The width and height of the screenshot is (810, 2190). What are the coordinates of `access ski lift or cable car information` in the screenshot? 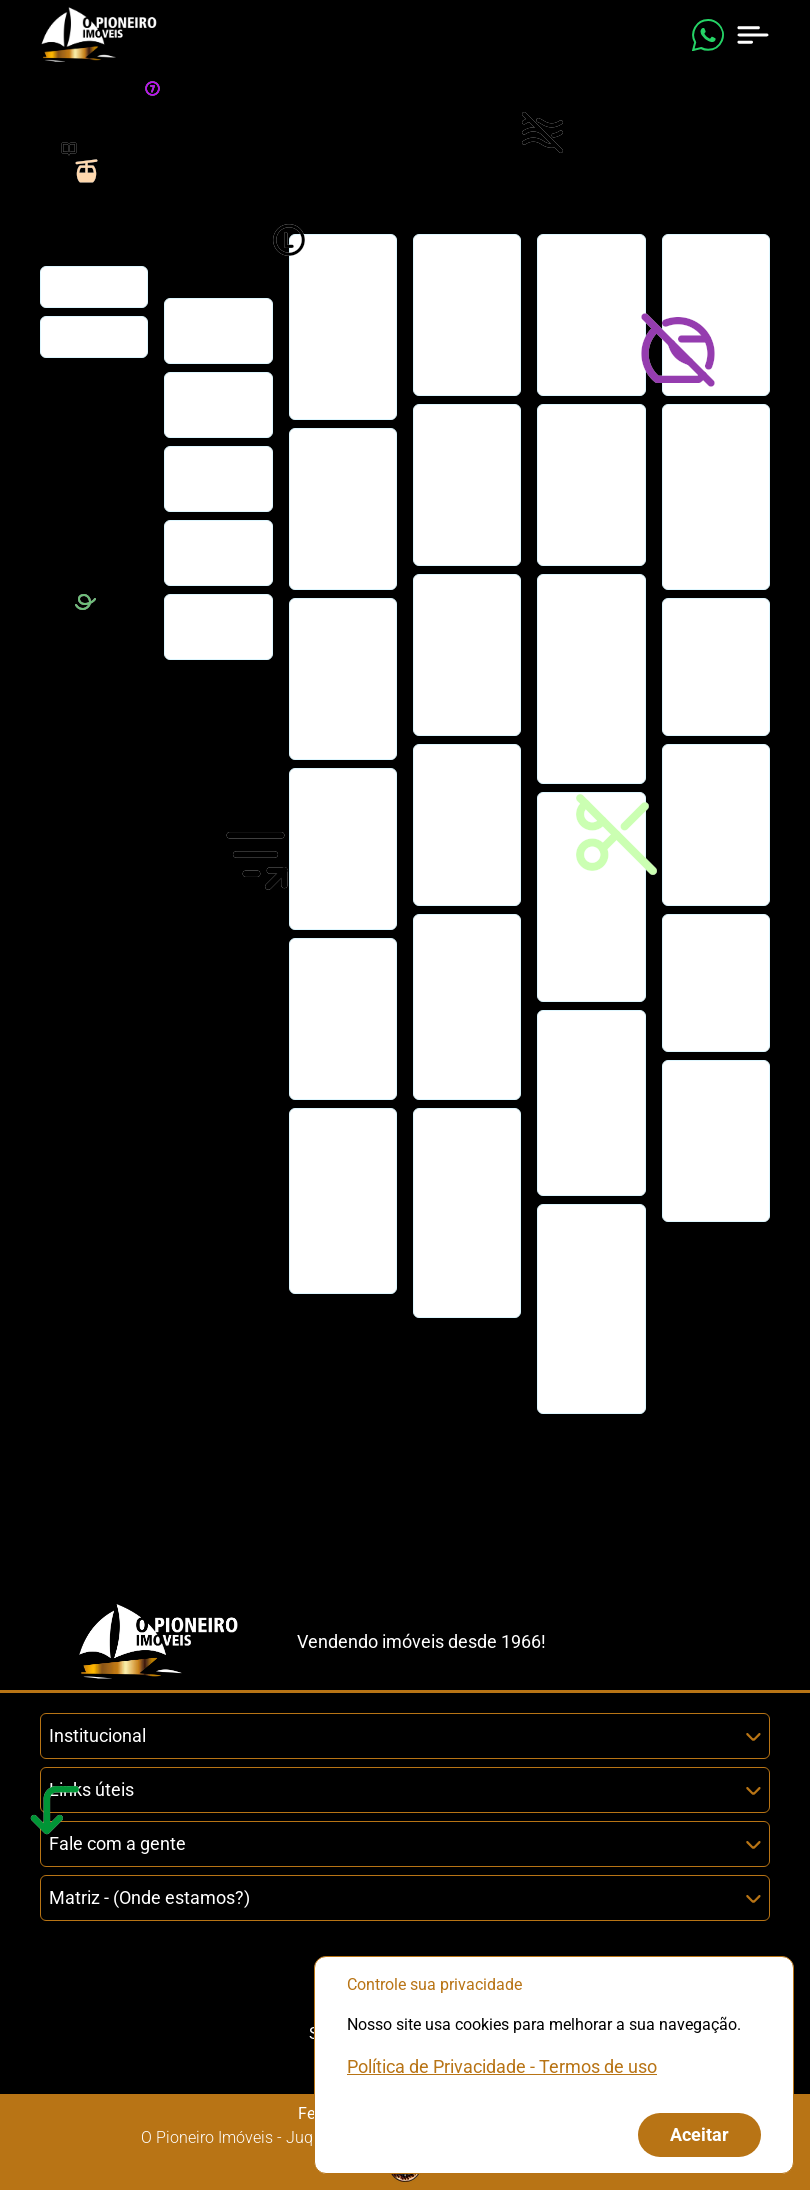 It's located at (86, 171).